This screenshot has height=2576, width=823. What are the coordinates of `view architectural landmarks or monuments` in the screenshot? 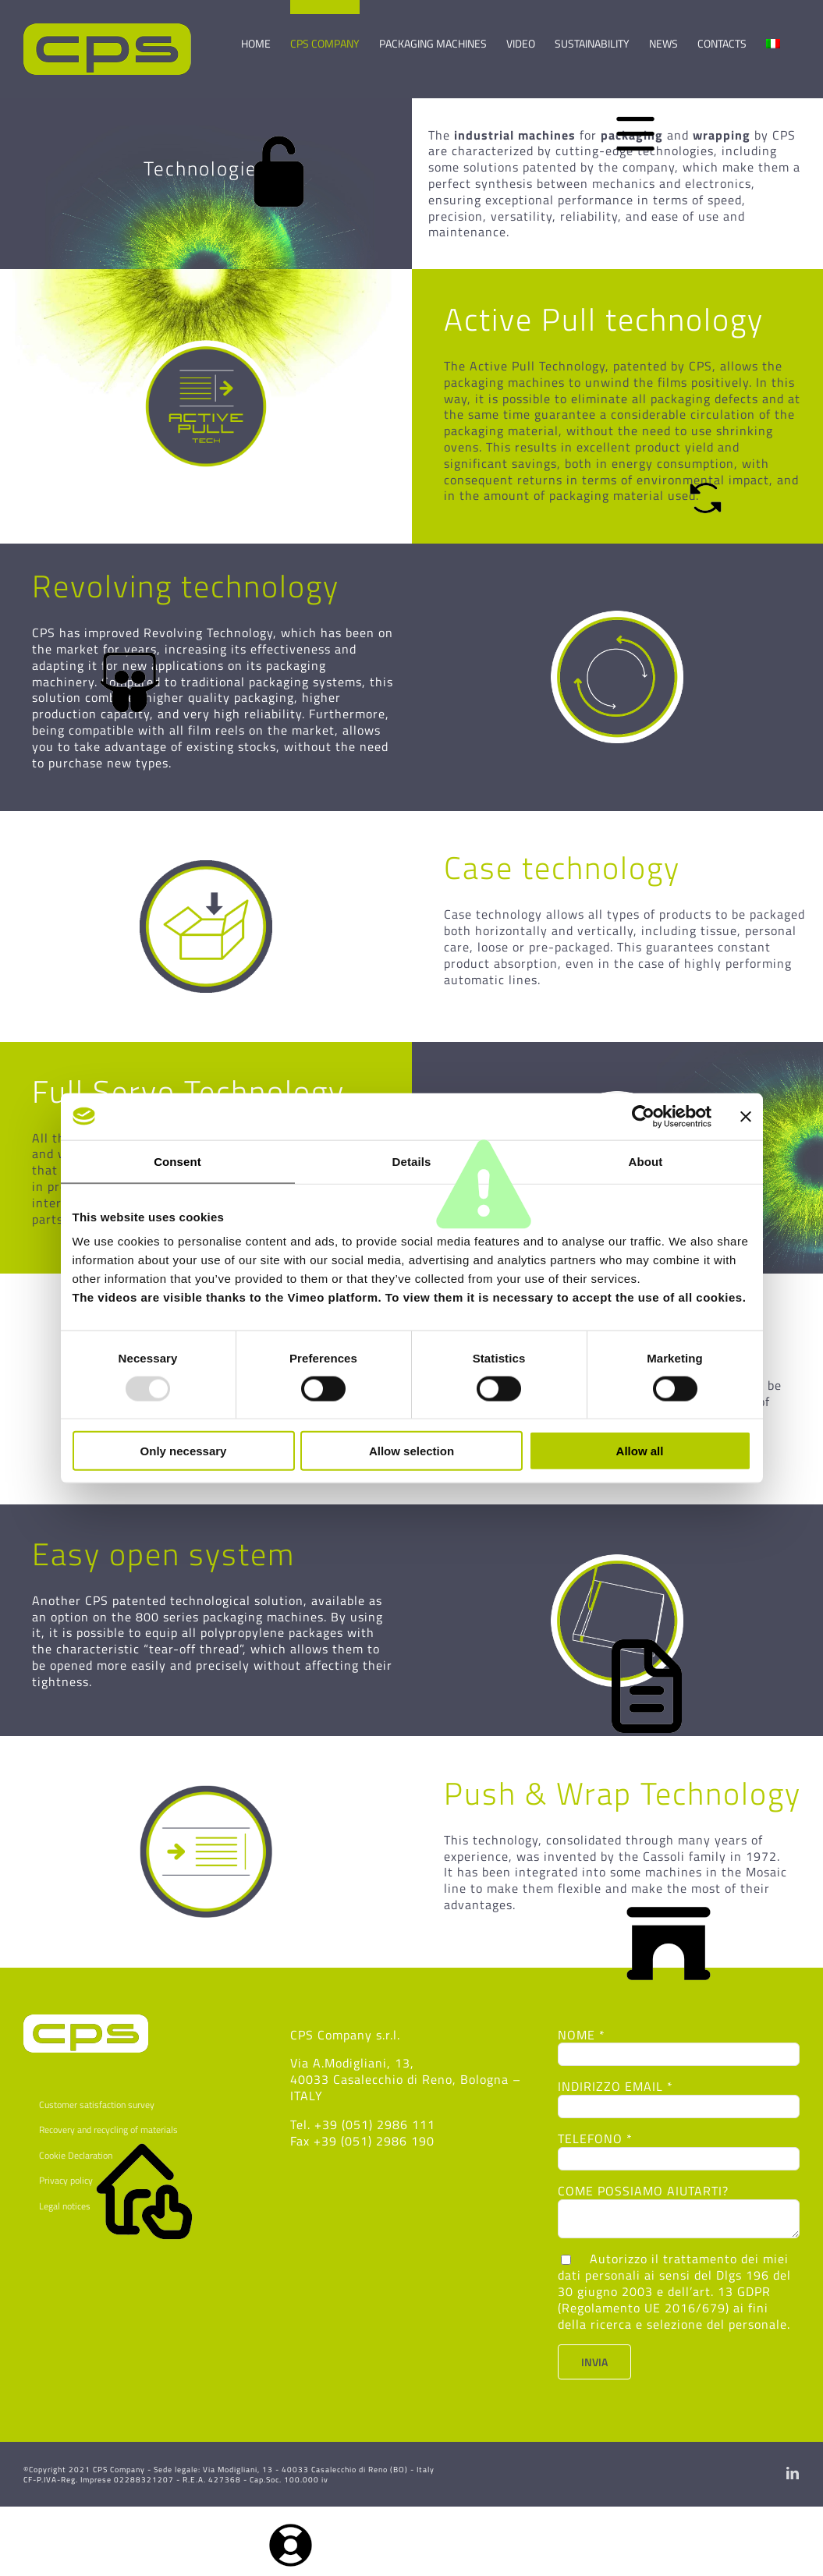 It's located at (669, 1944).